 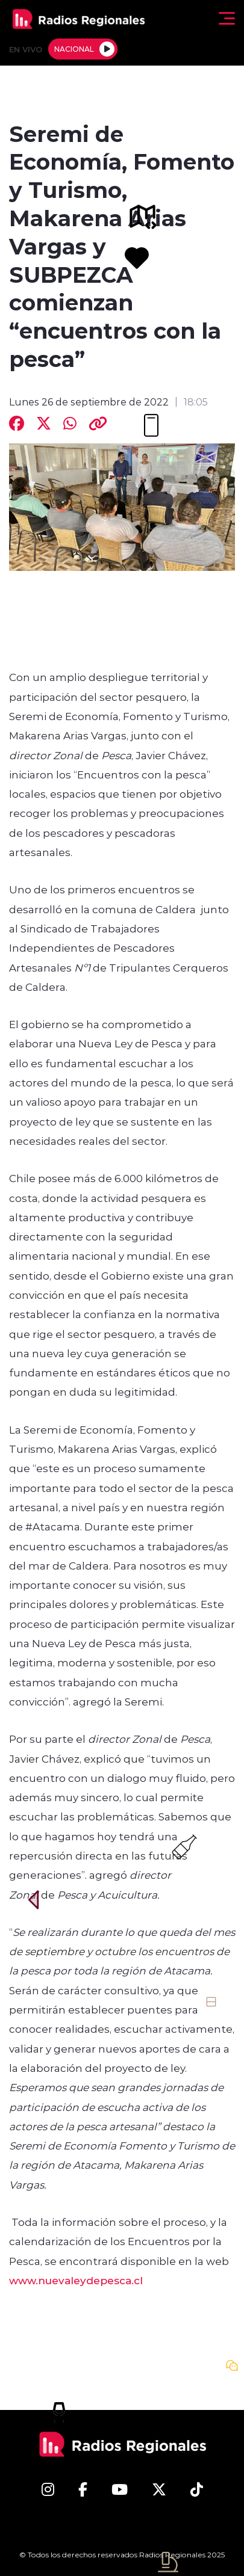 I want to click on add to favorites, so click(x=137, y=258).